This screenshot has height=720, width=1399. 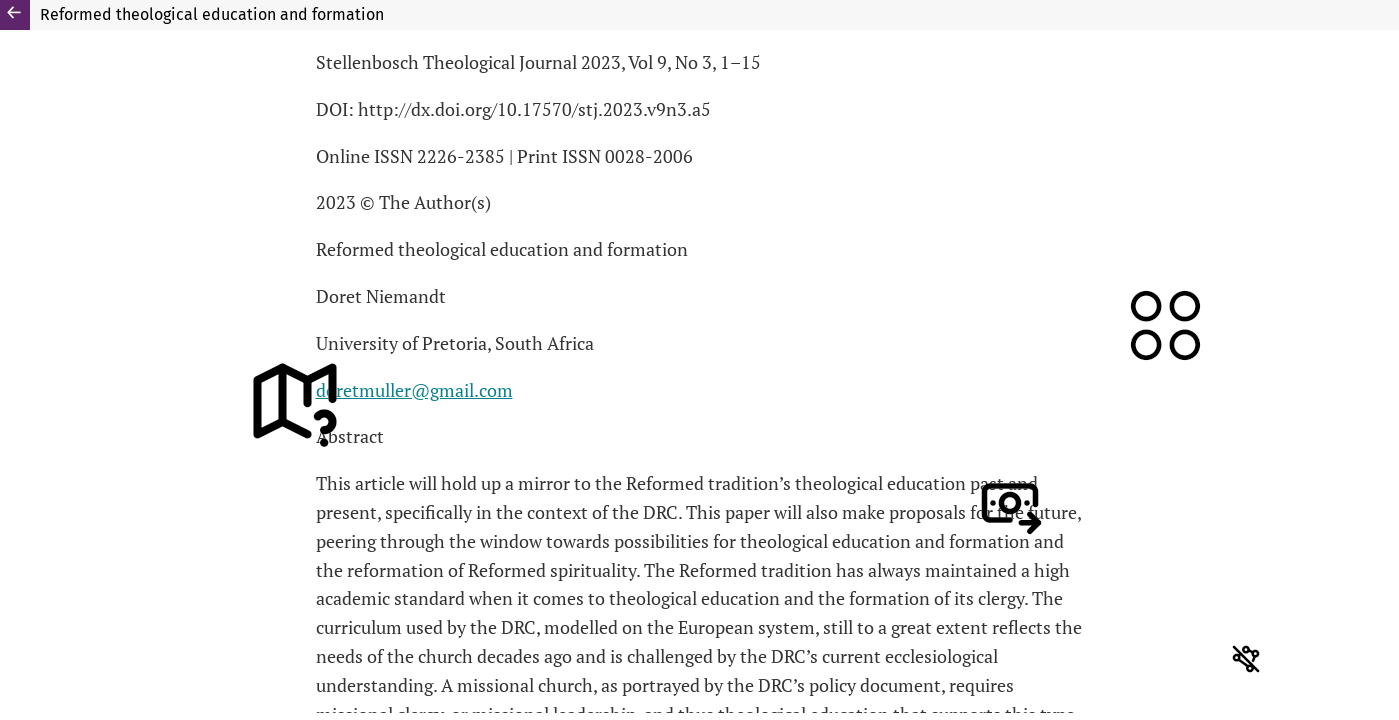 What do you see at coordinates (295, 401) in the screenshot?
I see `get help with map or navigation` at bounding box center [295, 401].